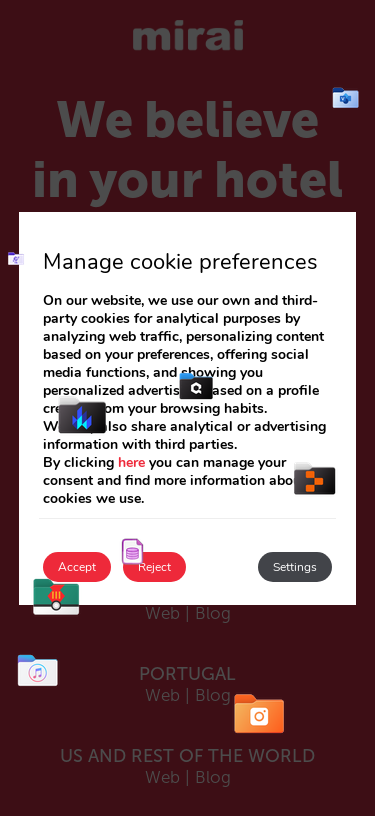  Describe the element at coordinates (37, 671) in the screenshot. I see `open folder containing apple music files` at that location.